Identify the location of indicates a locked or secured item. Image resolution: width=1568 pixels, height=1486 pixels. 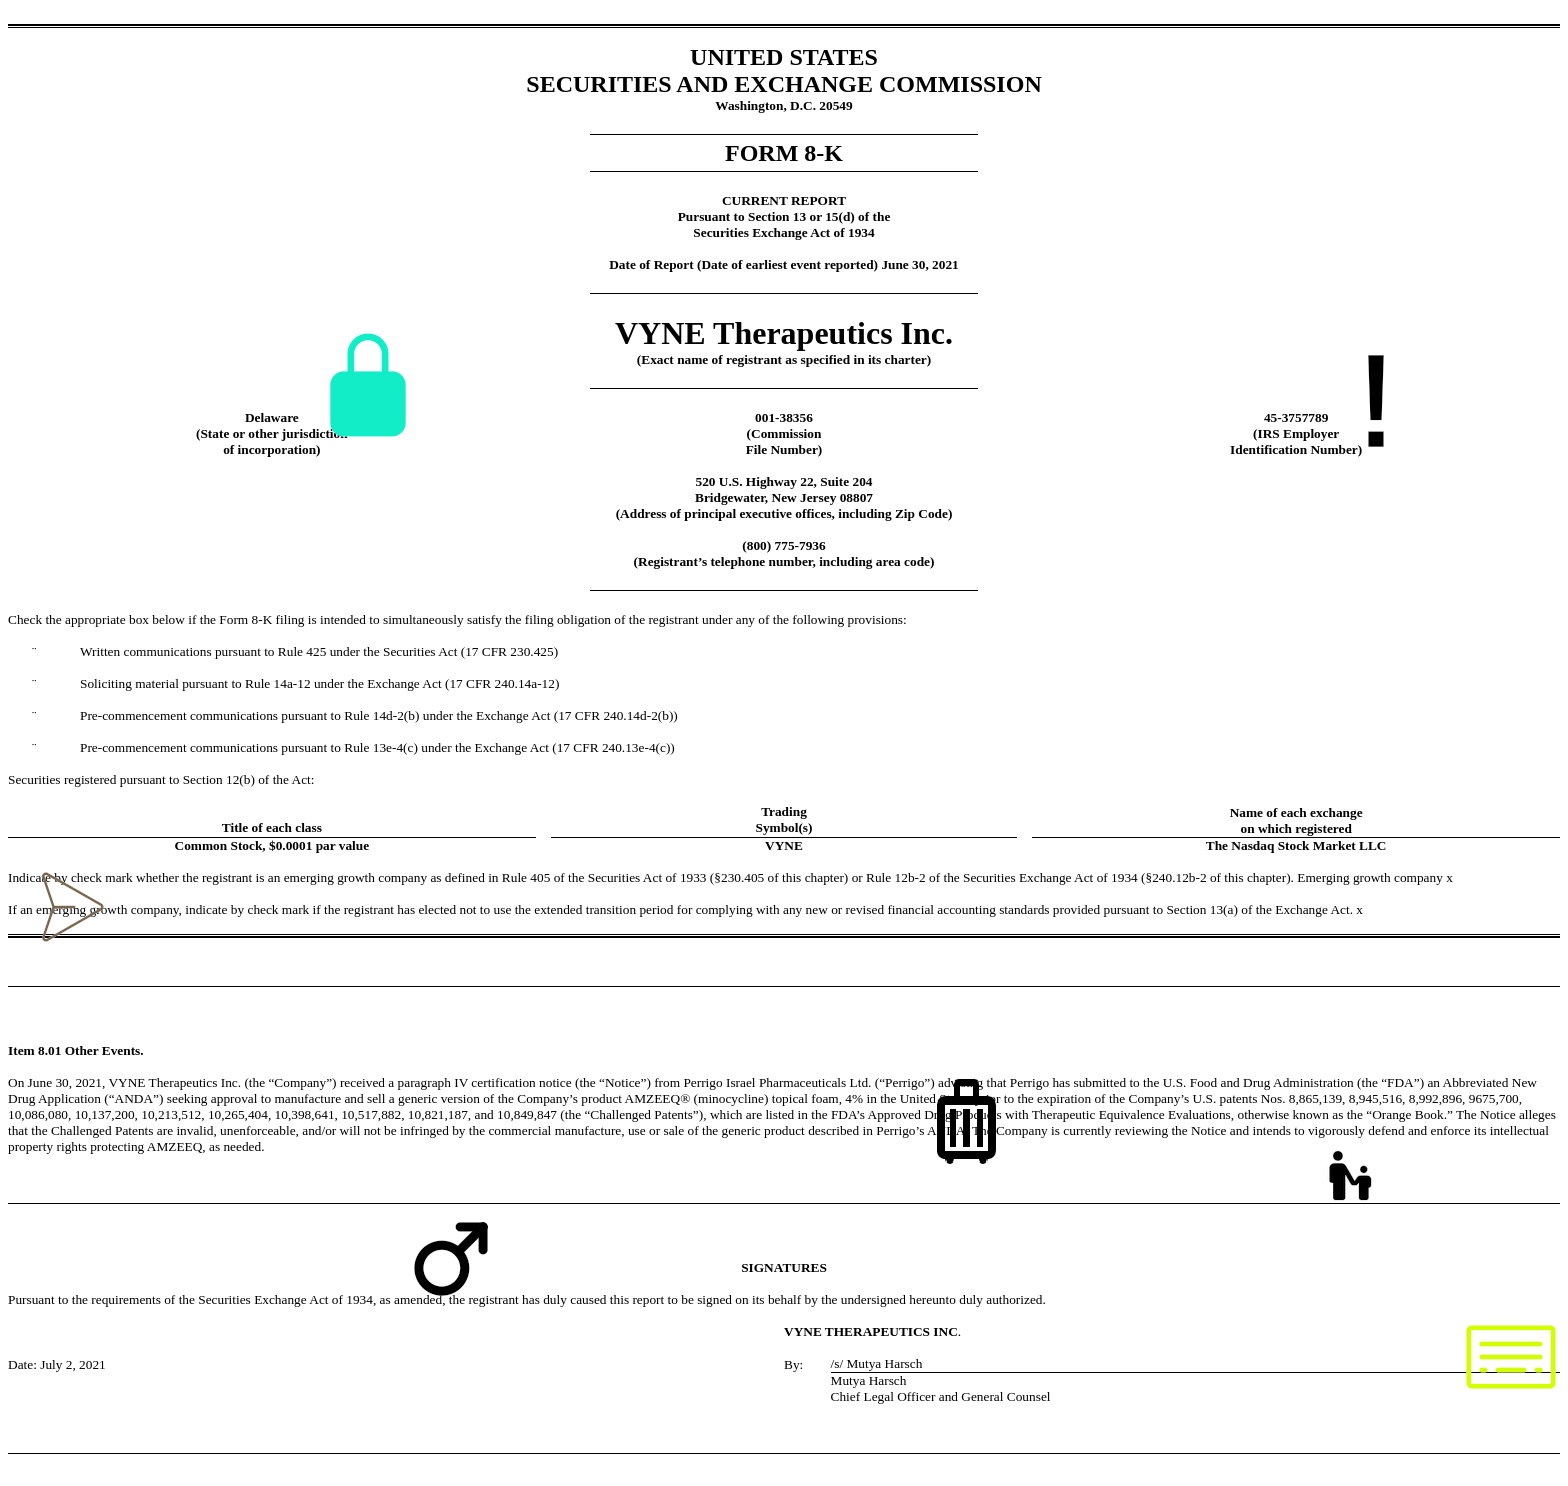
(368, 385).